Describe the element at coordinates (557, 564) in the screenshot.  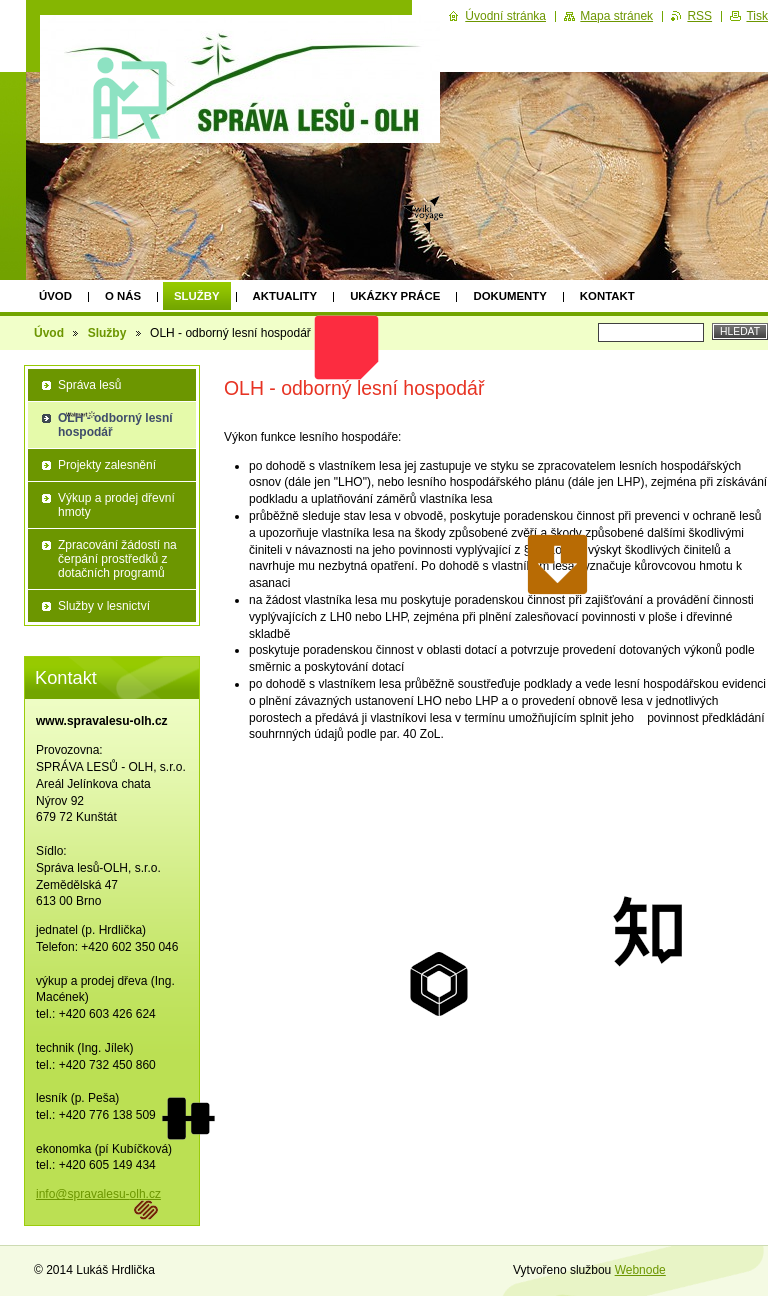
I see `download file or content` at that location.